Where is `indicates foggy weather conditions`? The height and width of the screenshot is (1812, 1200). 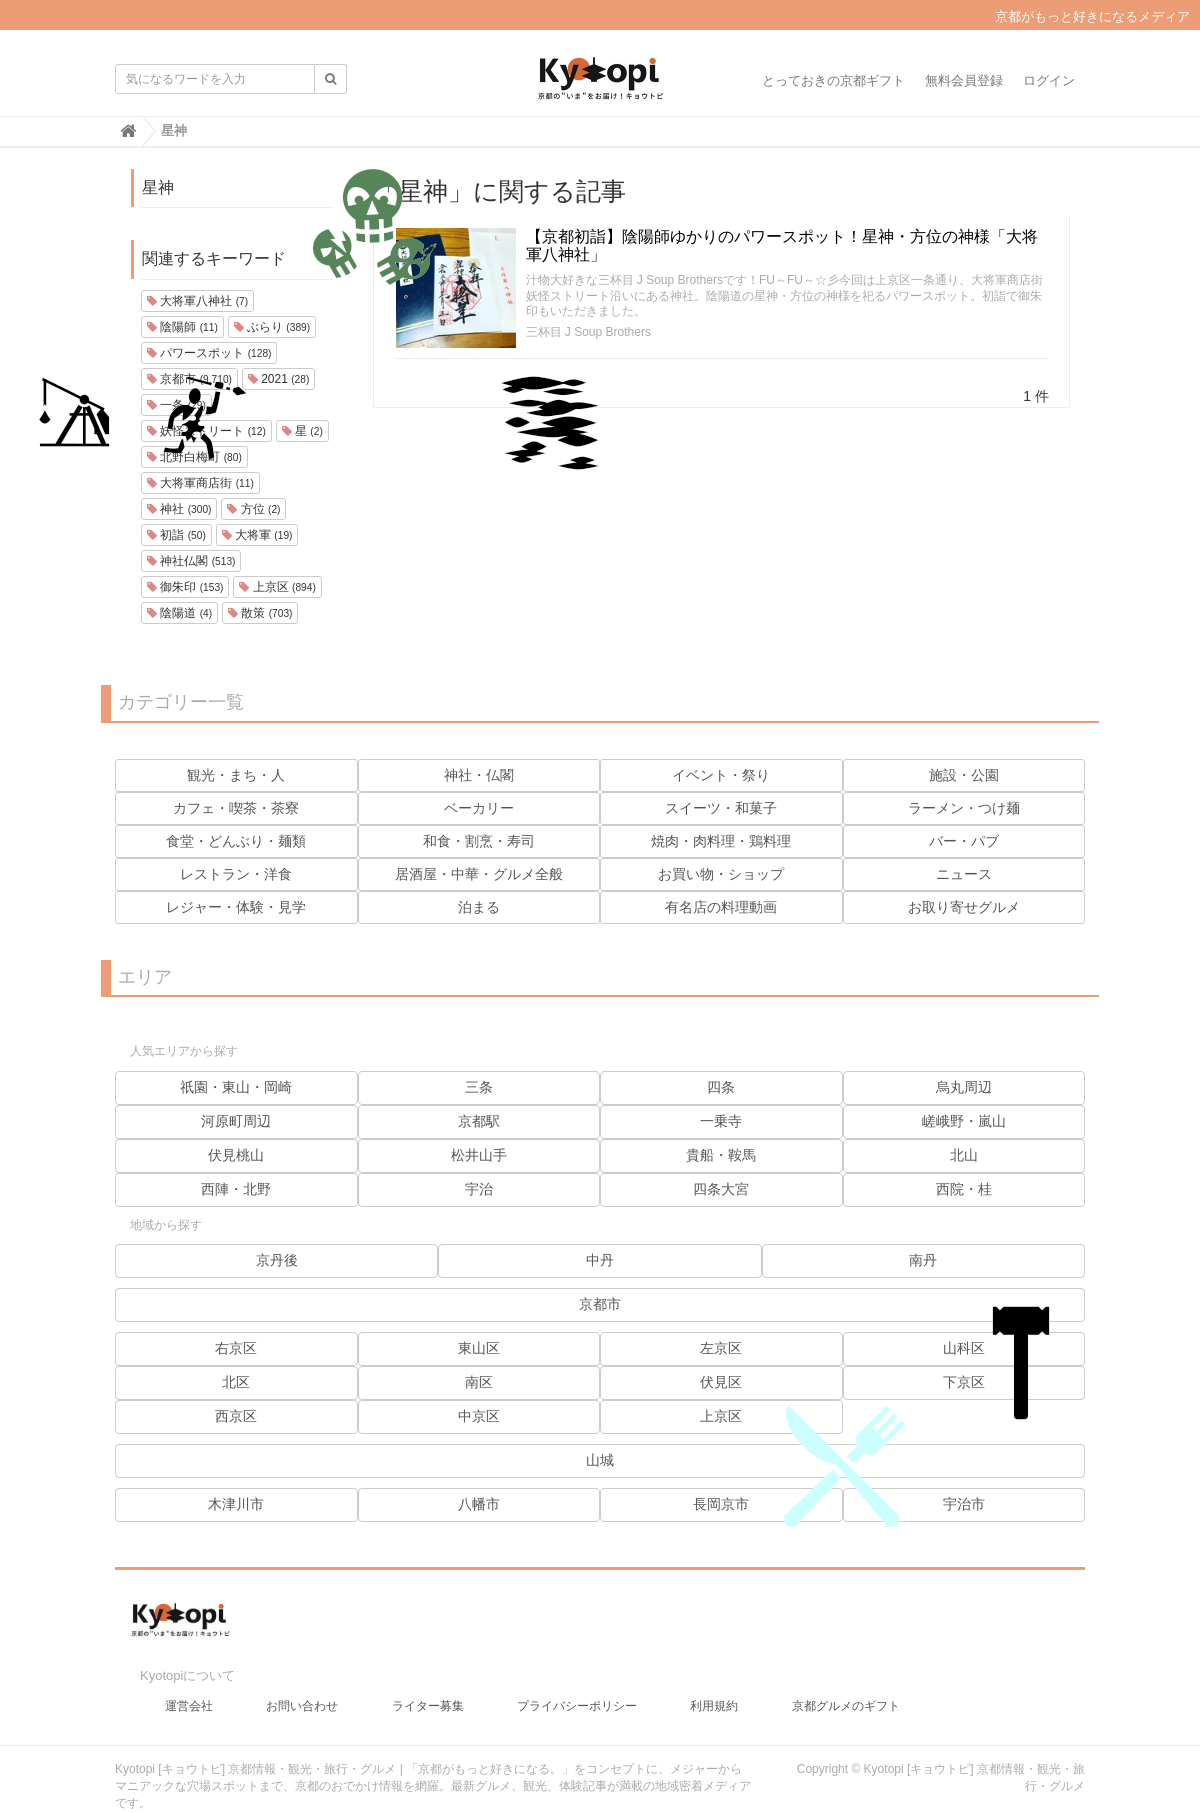
indicates foggy weather conditions is located at coordinates (550, 423).